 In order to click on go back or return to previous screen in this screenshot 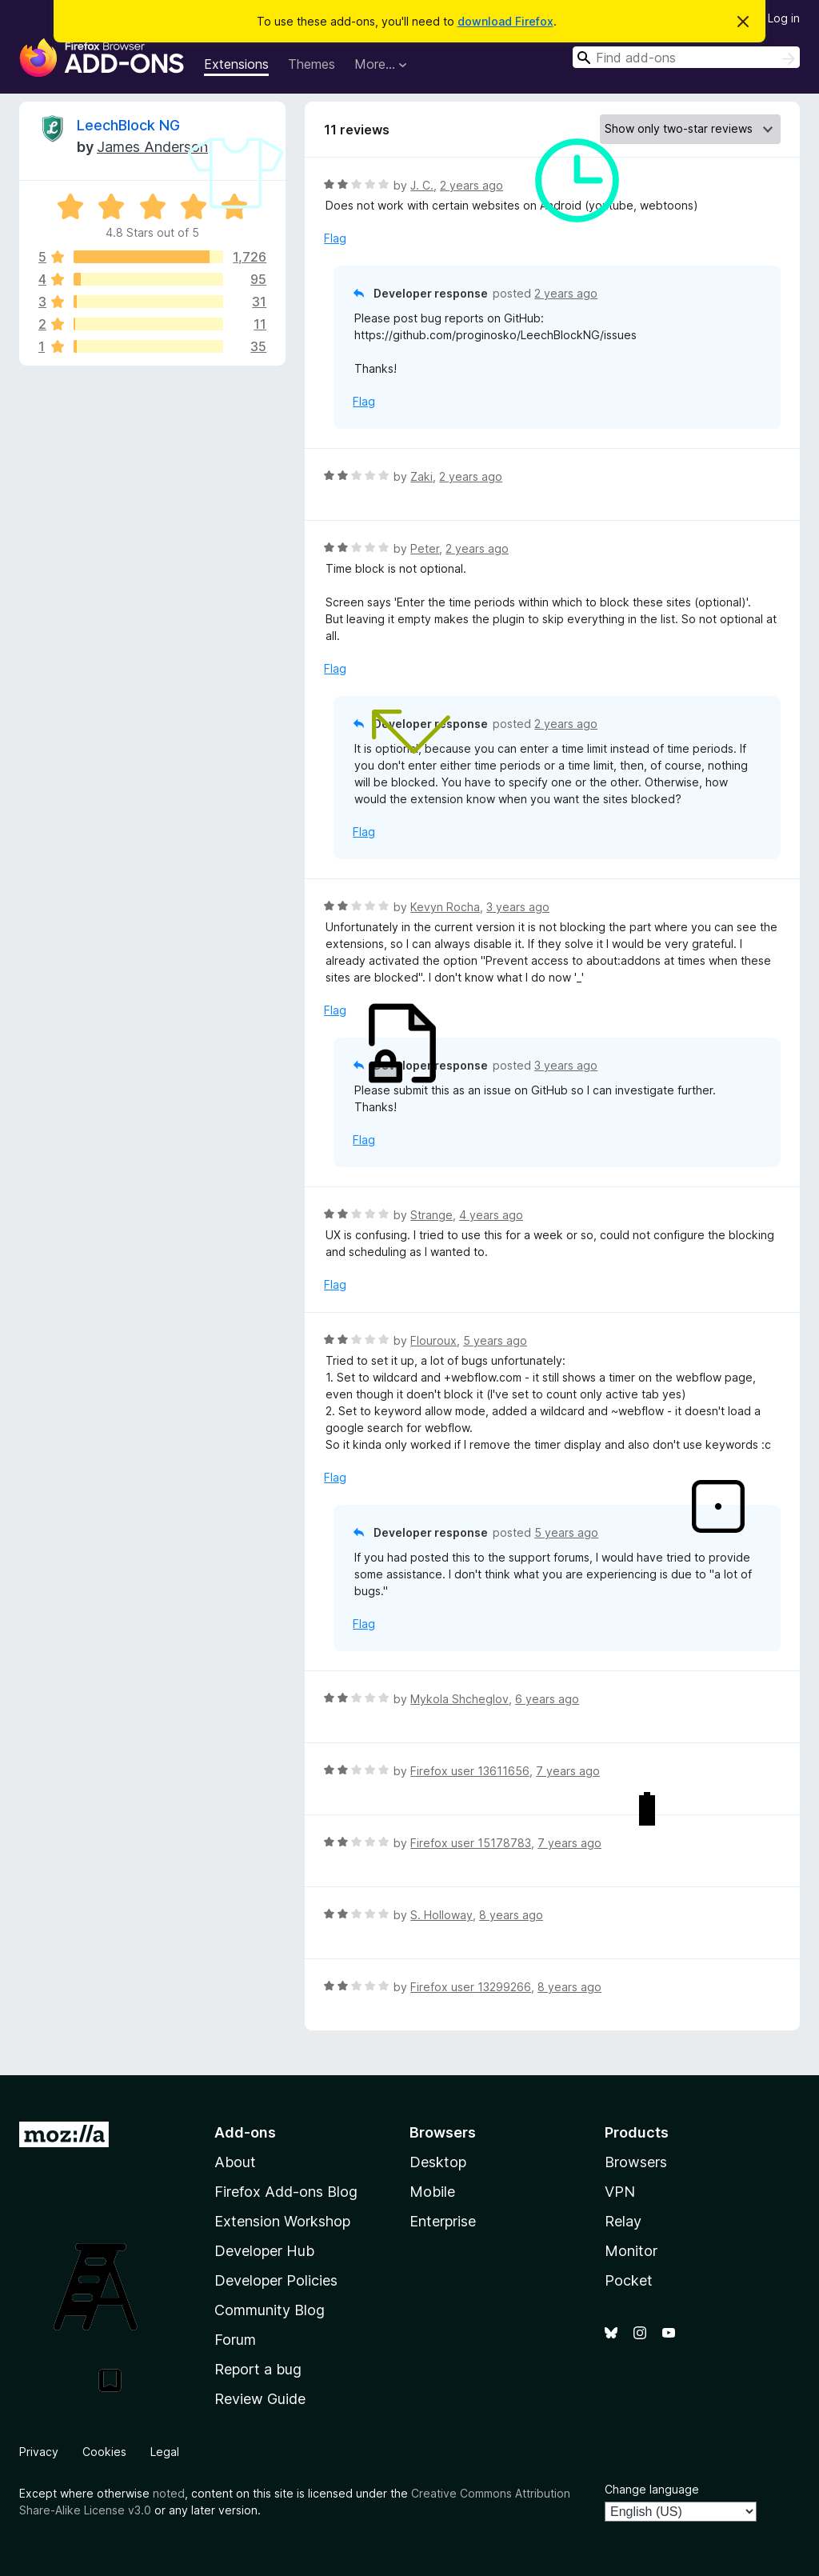, I will do `click(411, 729)`.